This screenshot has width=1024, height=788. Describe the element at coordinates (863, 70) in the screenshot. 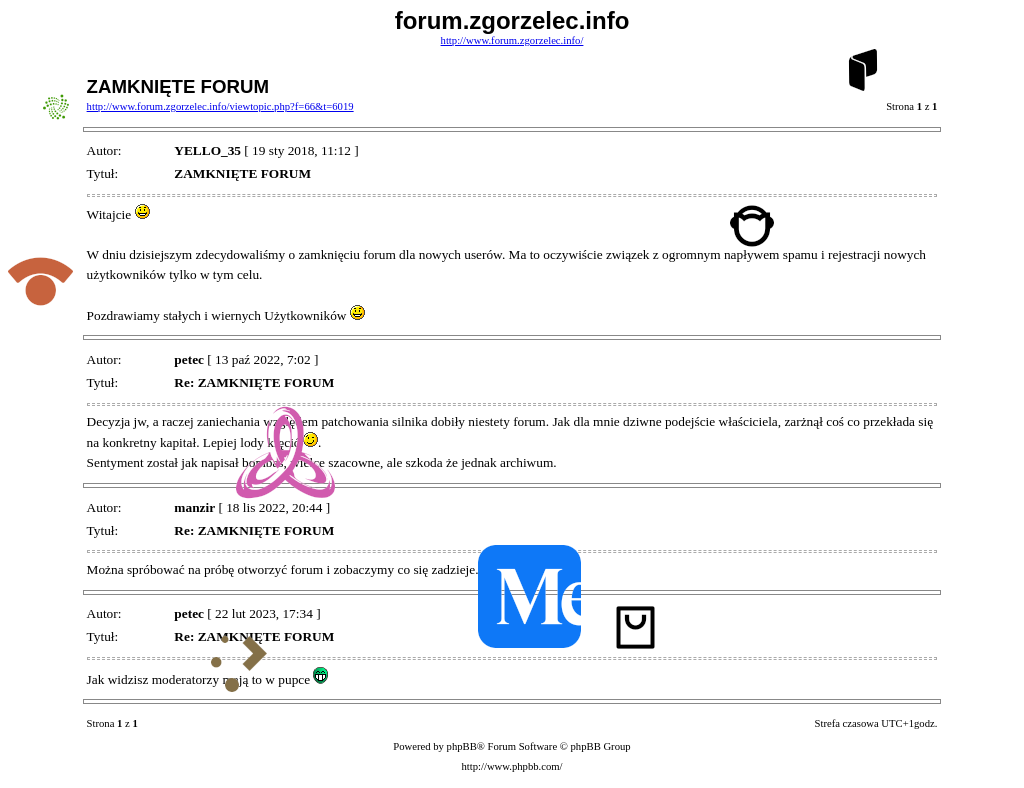

I see `file.io brand logo` at that location.